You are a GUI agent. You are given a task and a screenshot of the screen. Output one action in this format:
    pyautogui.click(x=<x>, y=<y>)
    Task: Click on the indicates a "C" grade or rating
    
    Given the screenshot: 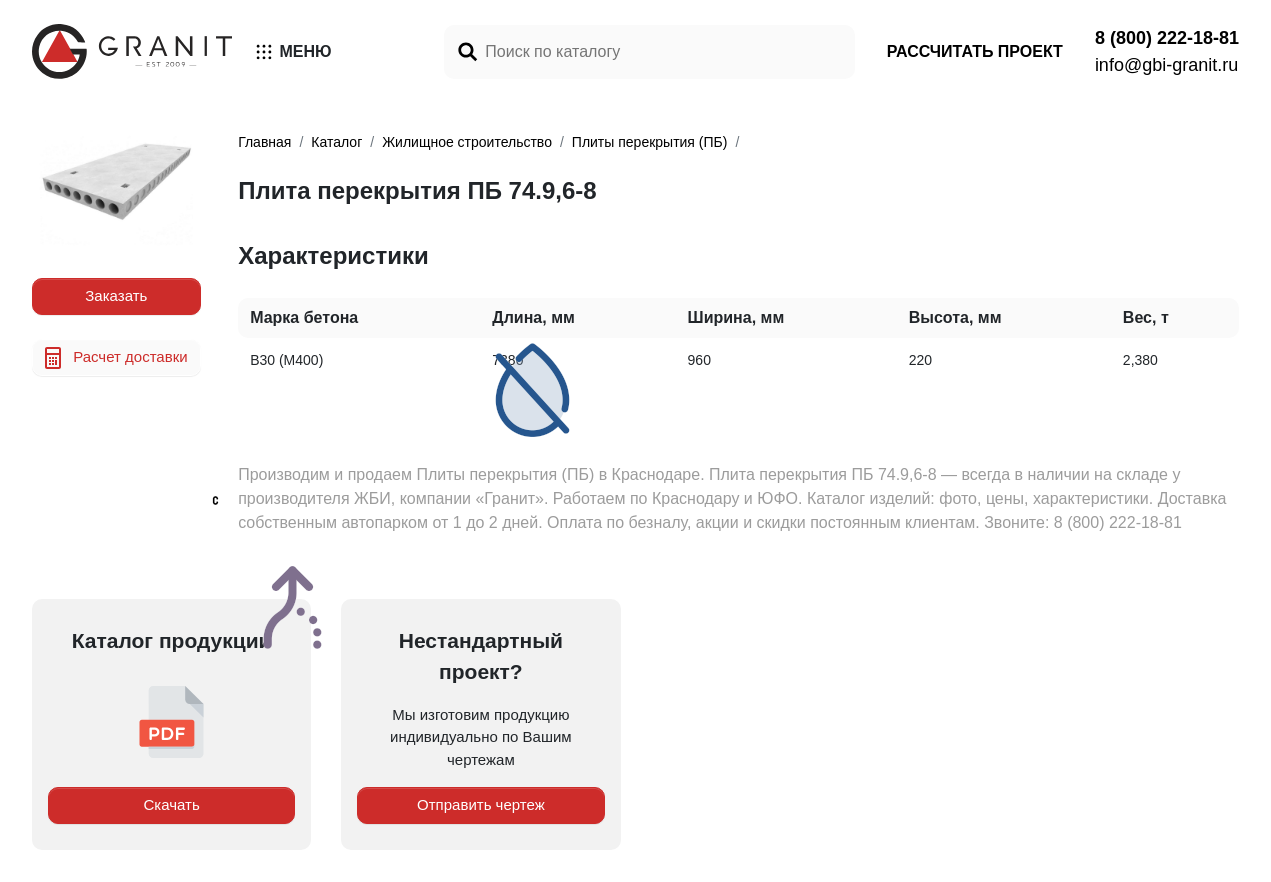 What is the action you would take?
    pyautogui.click(x=215, y=500)
    